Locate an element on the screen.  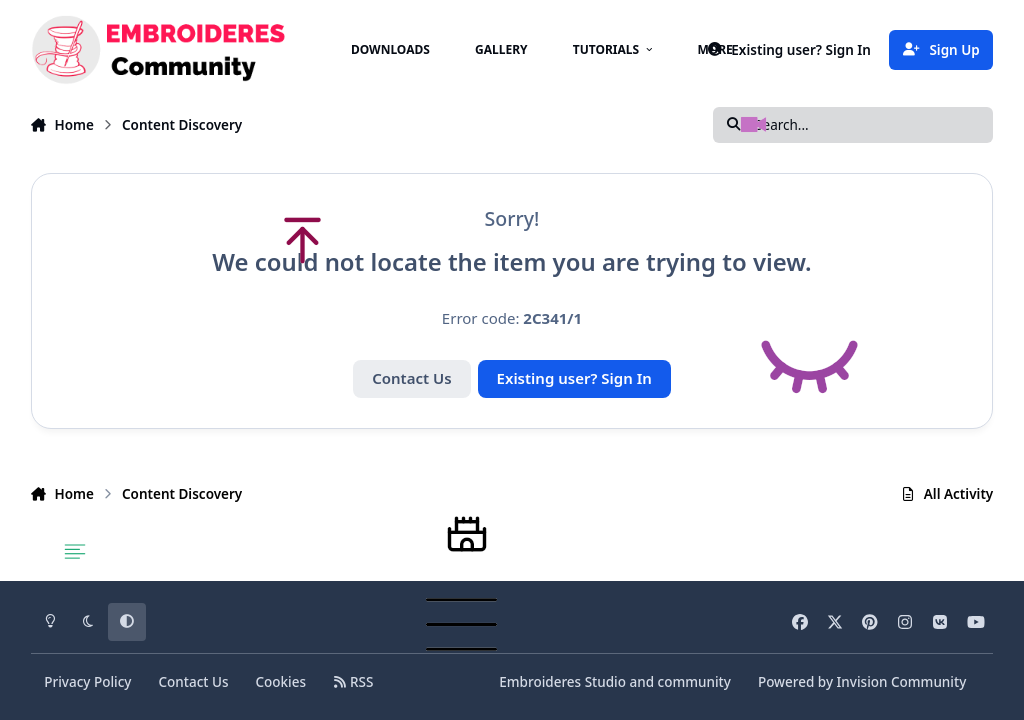
open navigation menu is located at coordinates (461, 624).